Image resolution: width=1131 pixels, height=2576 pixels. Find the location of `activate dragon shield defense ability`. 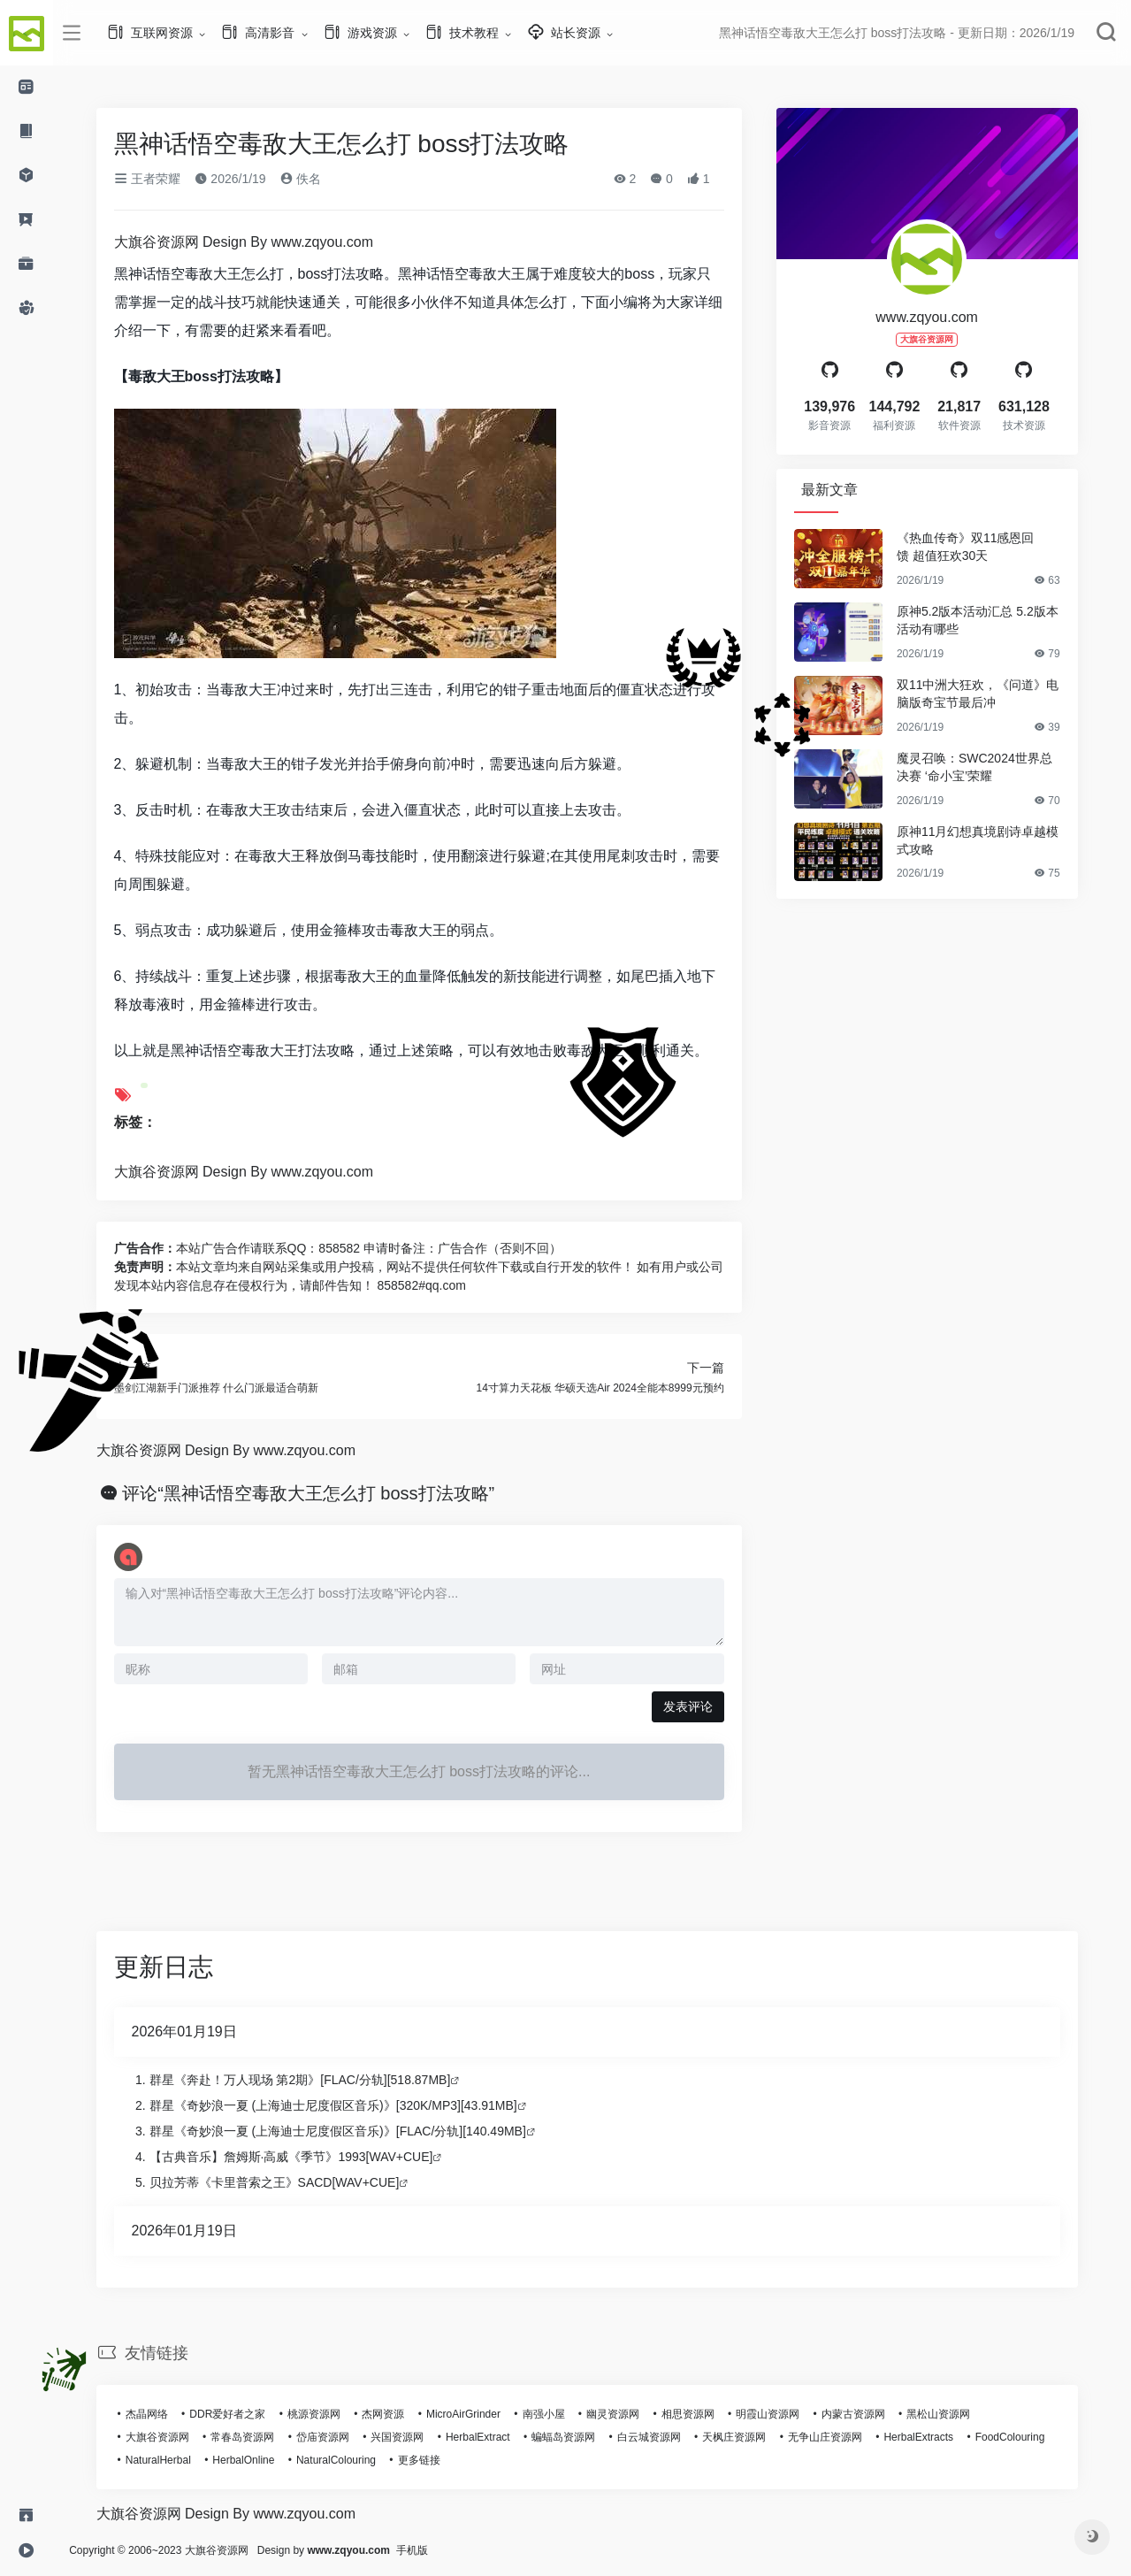

activate dragon shield defense ability is located at coordinates (623, 1082).